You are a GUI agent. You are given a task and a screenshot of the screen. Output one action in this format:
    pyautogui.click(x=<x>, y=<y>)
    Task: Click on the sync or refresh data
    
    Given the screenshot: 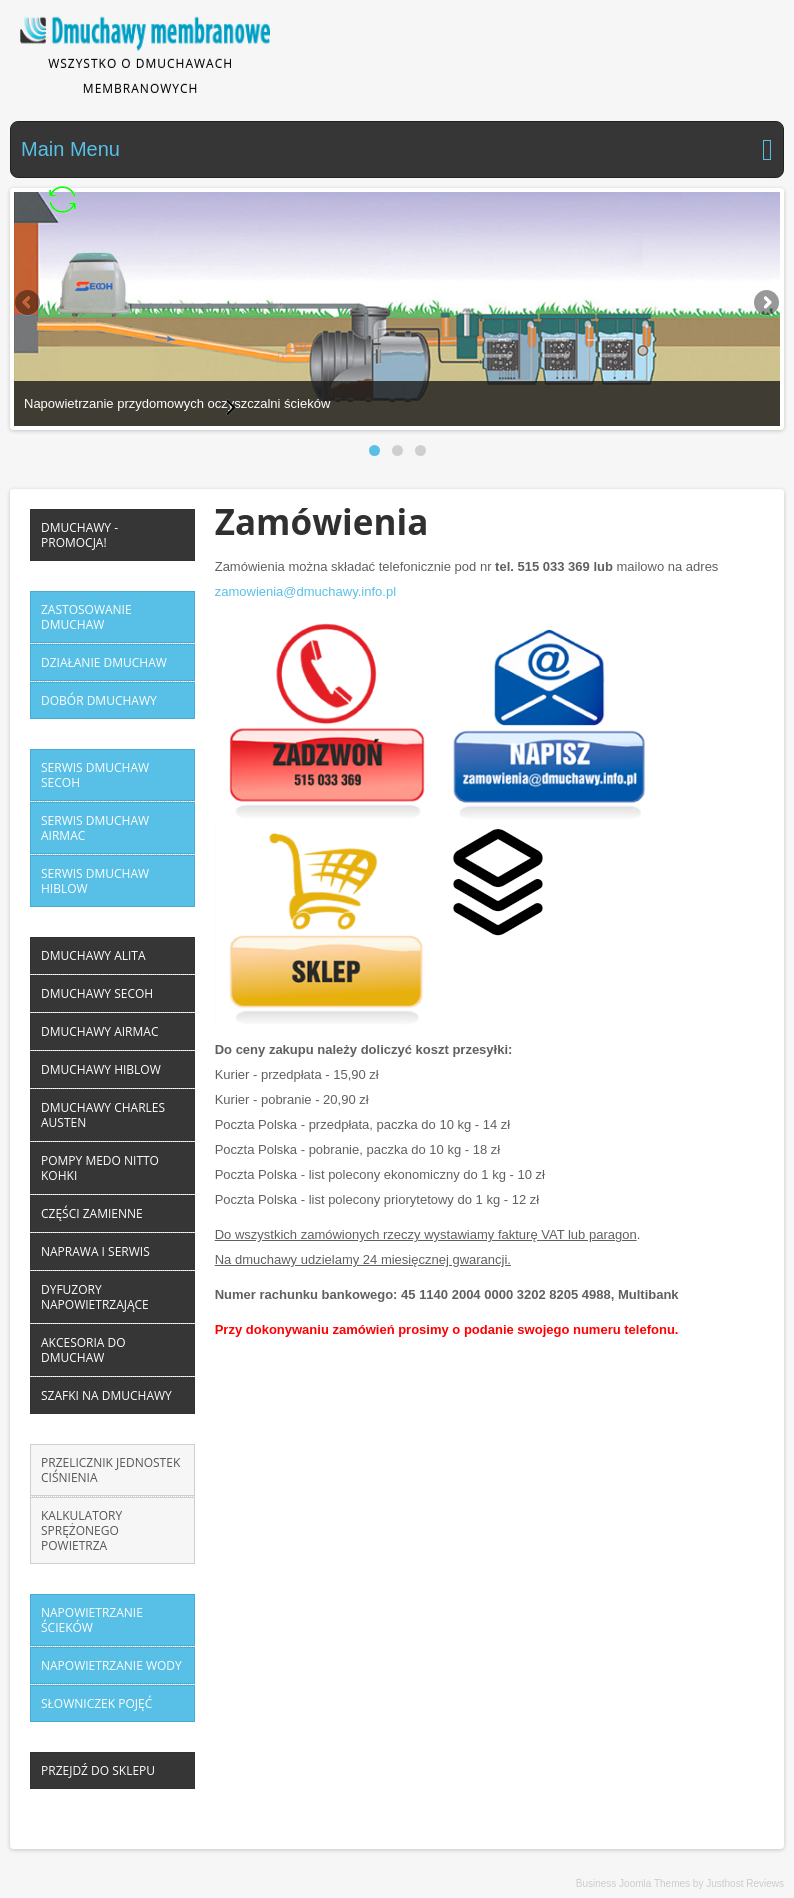 What is the action you would take?
    pyautogui.click(x=62, y=199)
    